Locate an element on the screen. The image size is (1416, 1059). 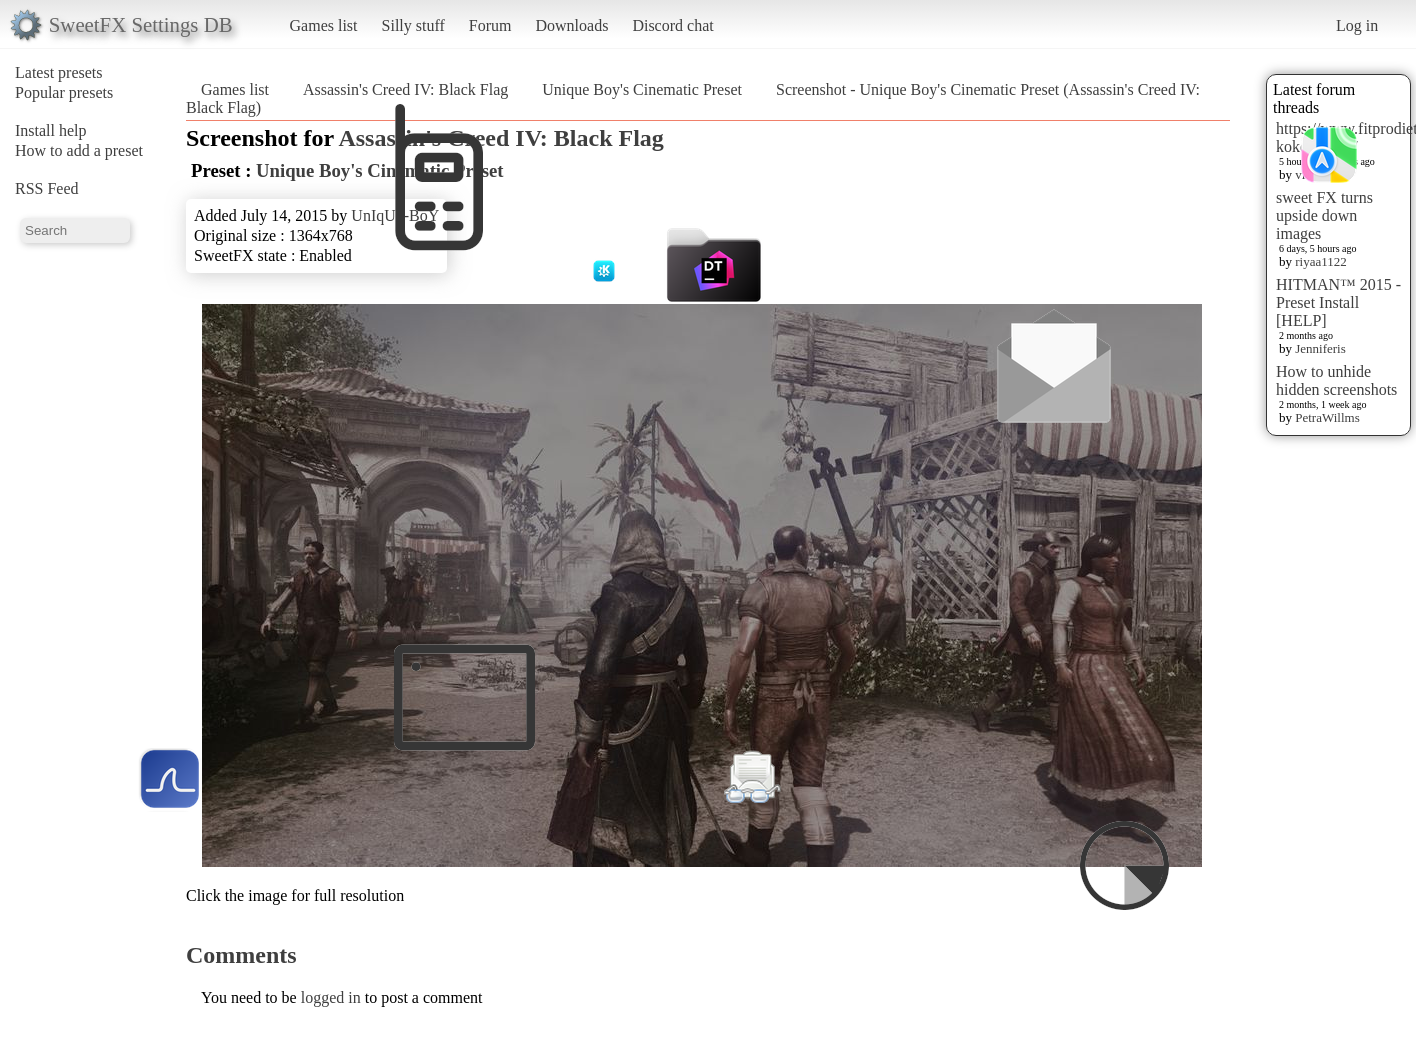
open wireshark network protocol analyzer is located at coordinates (170, 779).